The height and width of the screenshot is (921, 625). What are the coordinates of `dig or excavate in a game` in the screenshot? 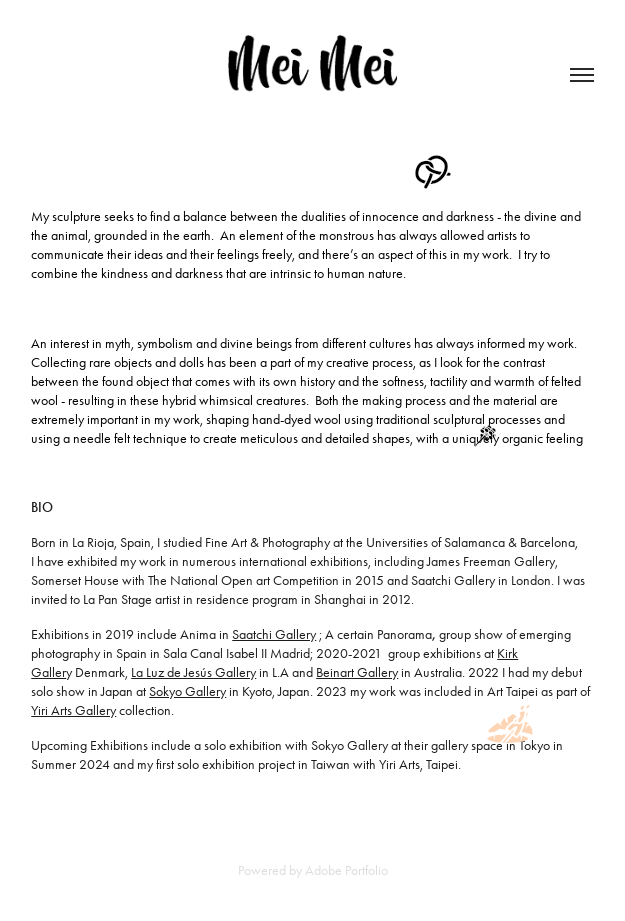 It's located at (510, 724).